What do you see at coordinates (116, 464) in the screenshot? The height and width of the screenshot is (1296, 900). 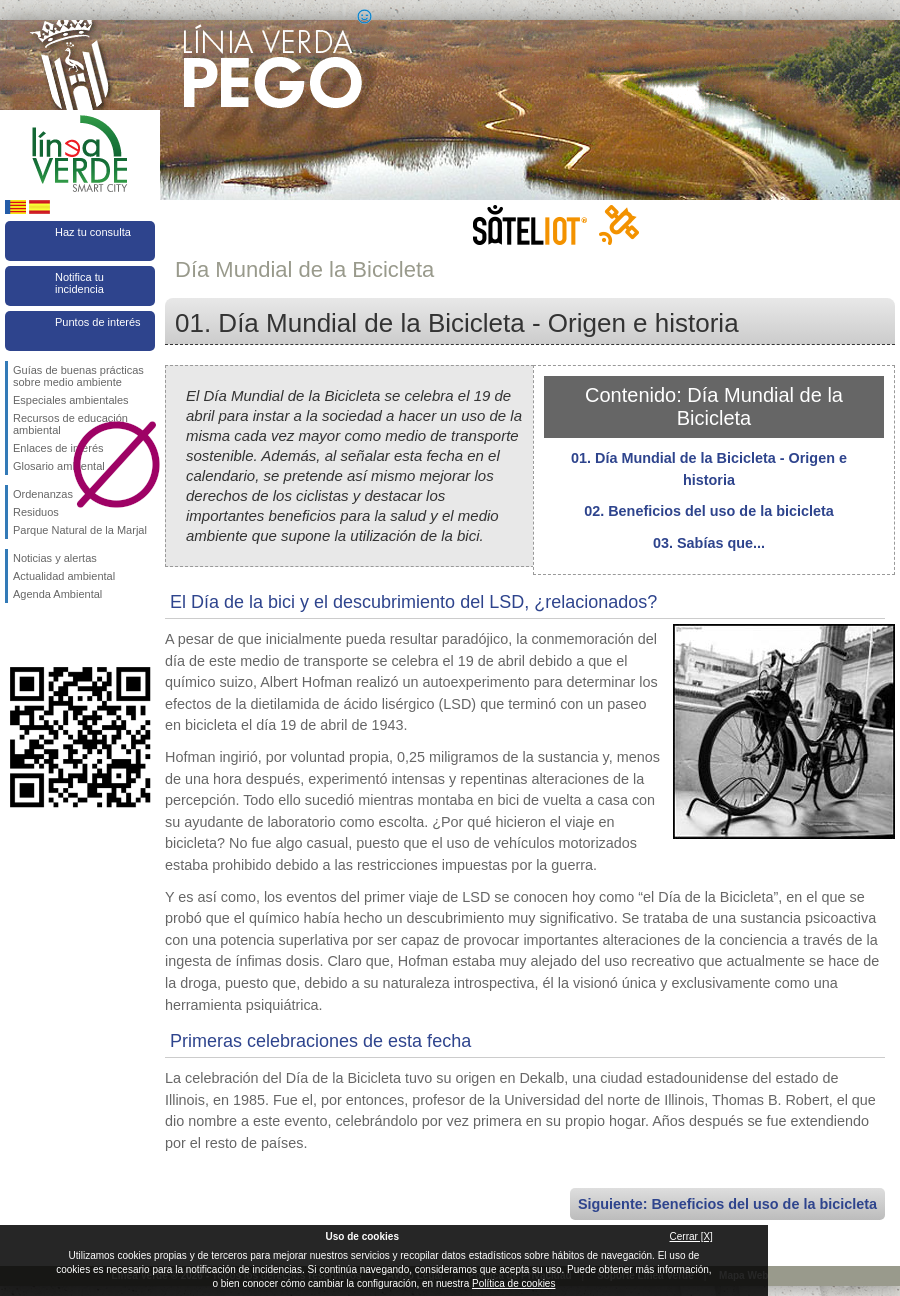 I see `indicates an empty or null state` at bounding box center [116, 464].